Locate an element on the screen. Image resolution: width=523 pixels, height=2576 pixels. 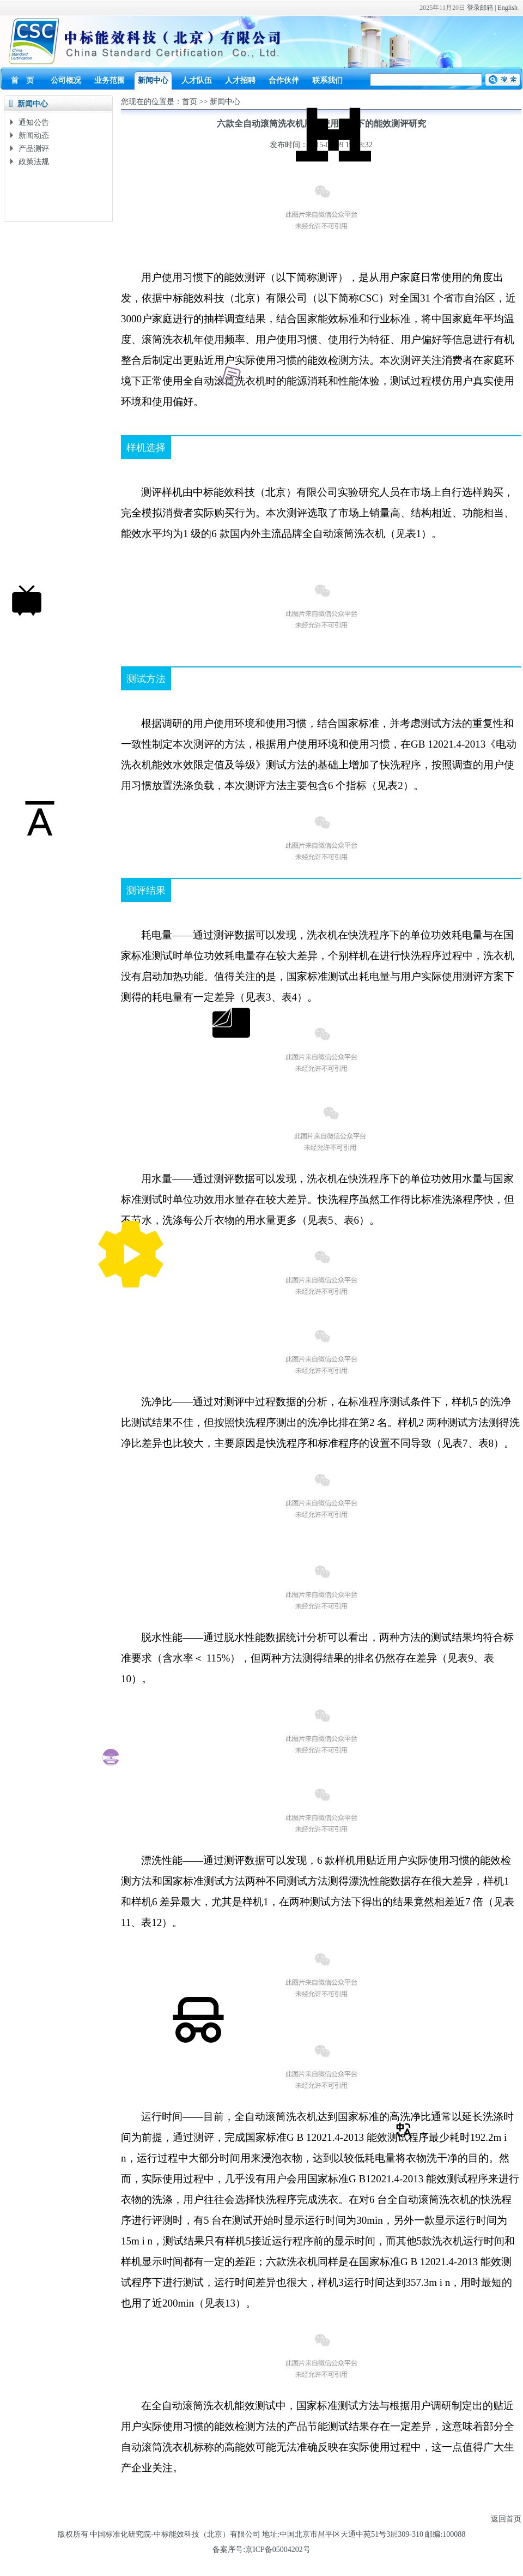
apply overline formatting to selected text is located at coordinates (40, 817).